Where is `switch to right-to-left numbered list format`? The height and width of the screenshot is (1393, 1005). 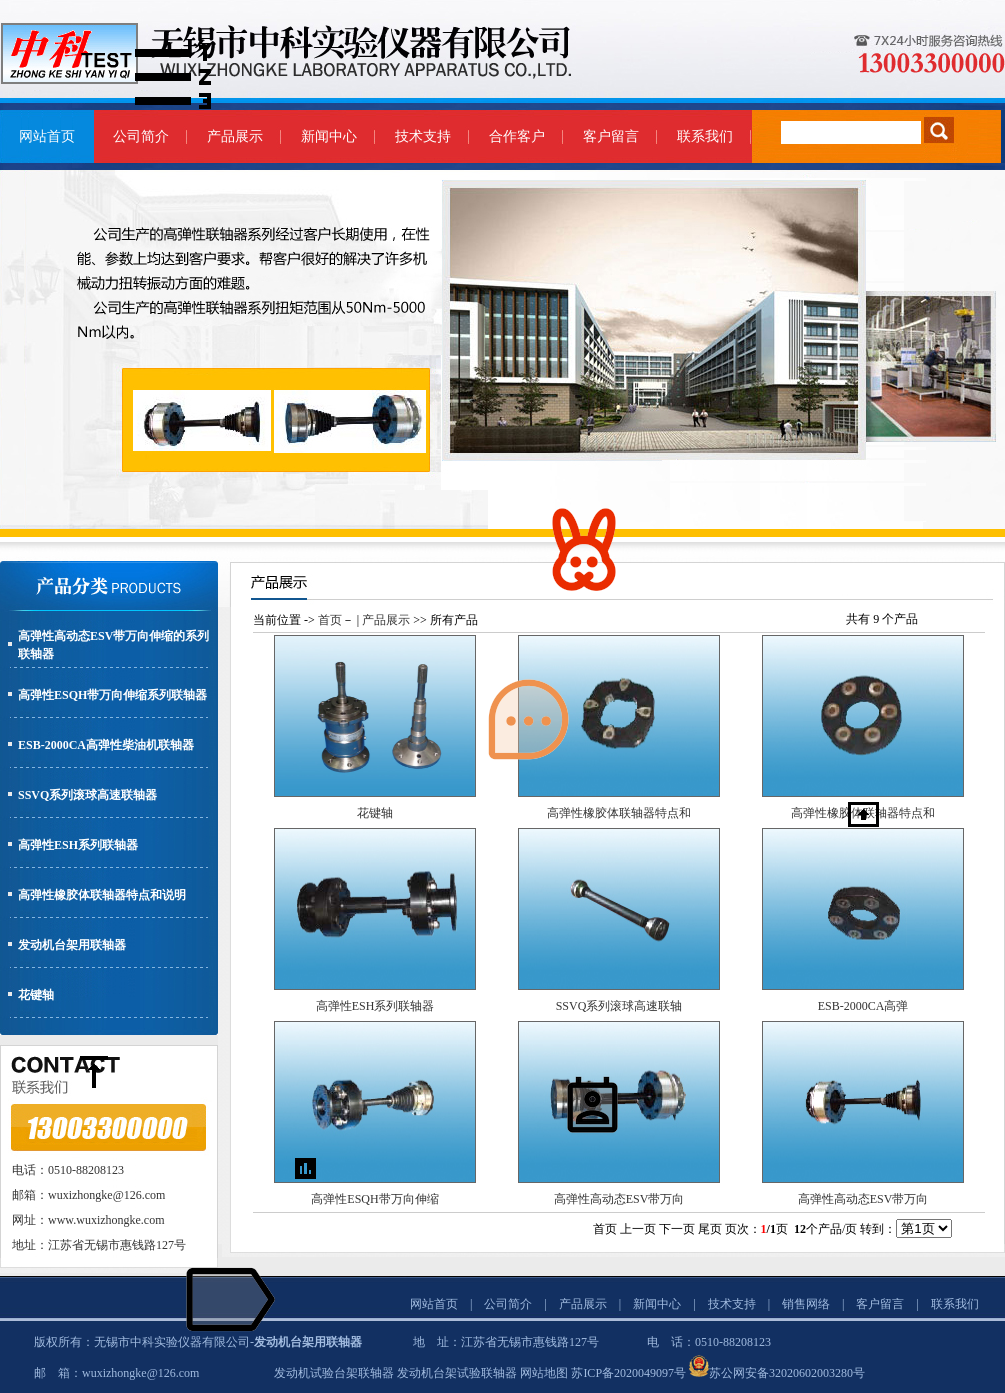 switch to right-to-left numbered list format is located at coordinates (175, 77).